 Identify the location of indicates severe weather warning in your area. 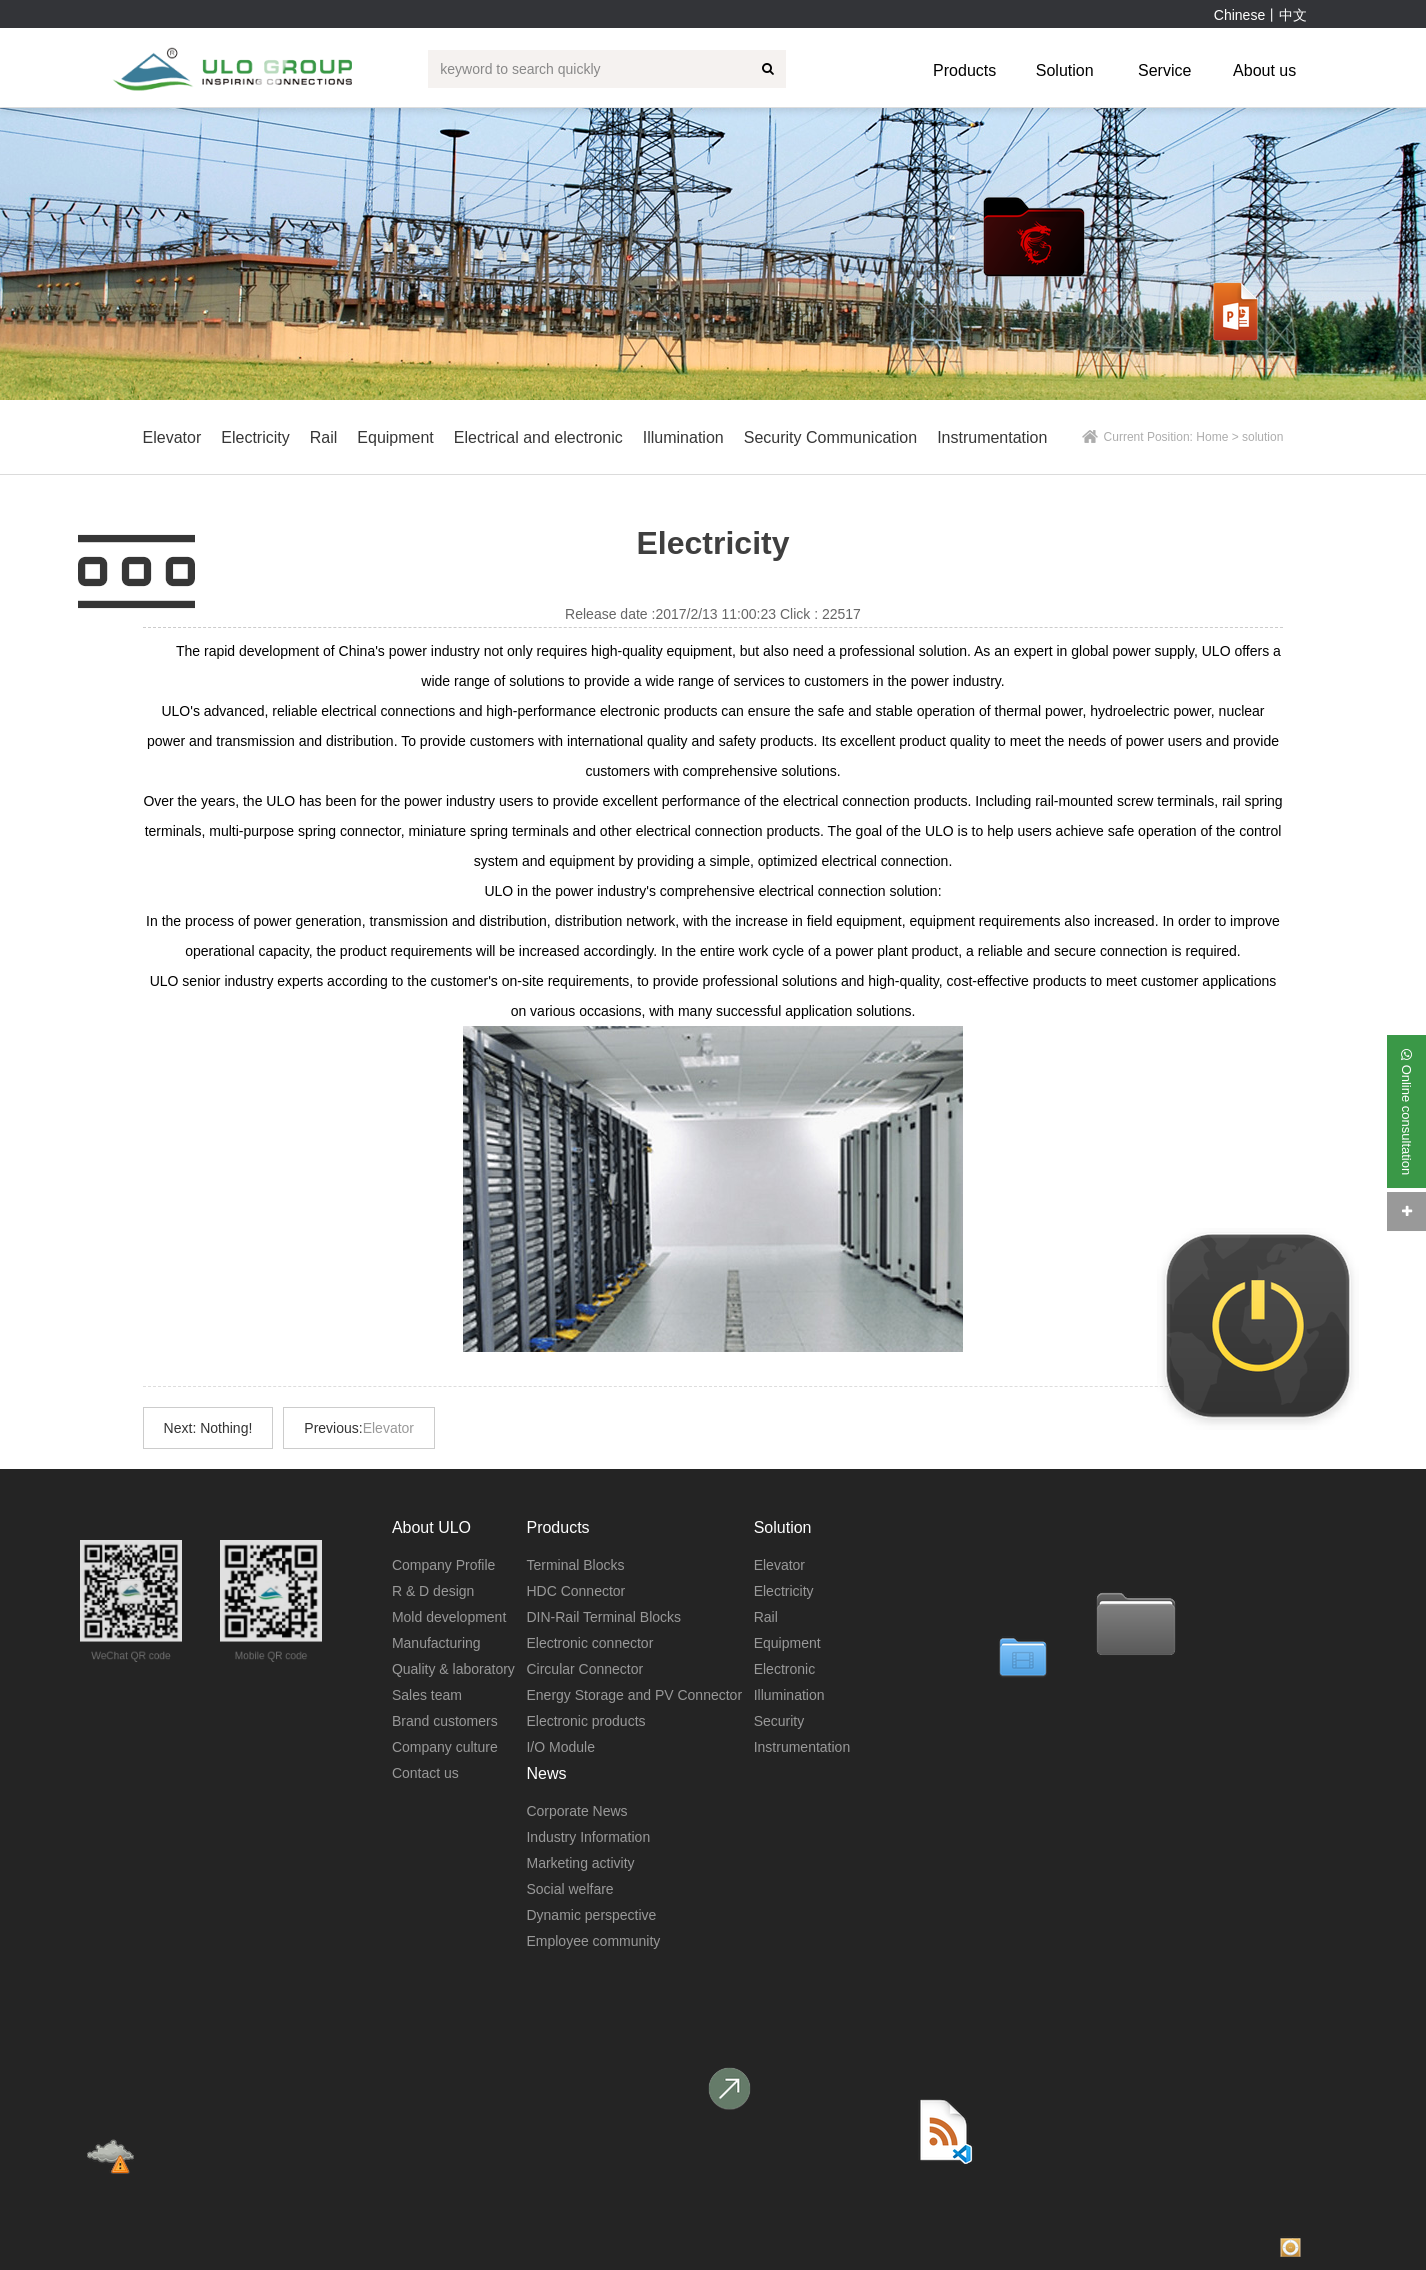
(110, 2154).